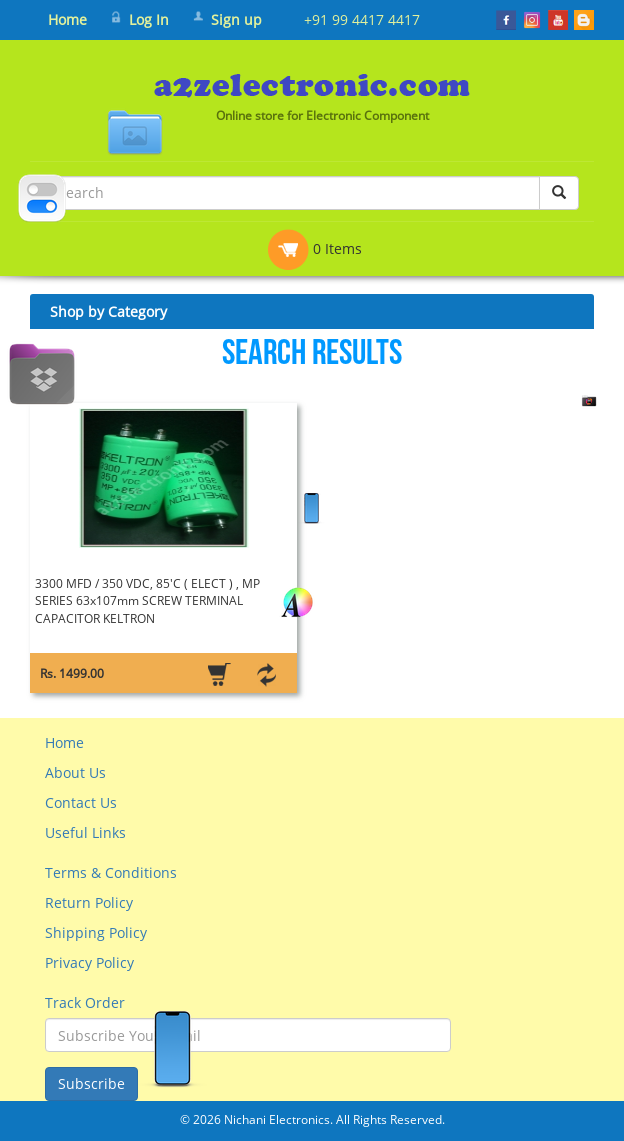 The height and width of the screenshot is (1141, 624). Describe the element at coordinates (297, 600) in the screenshot. I see `customize font and color settings` at that location.